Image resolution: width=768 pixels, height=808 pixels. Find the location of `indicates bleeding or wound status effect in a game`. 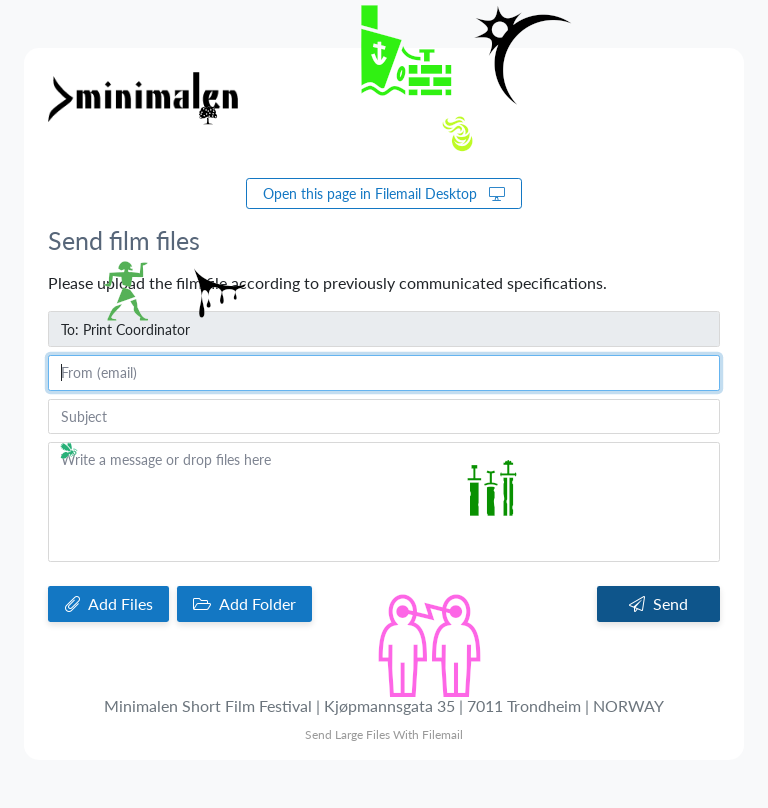

indicates bleeding or wound status effect in a game is located at coordinates (220, 292).